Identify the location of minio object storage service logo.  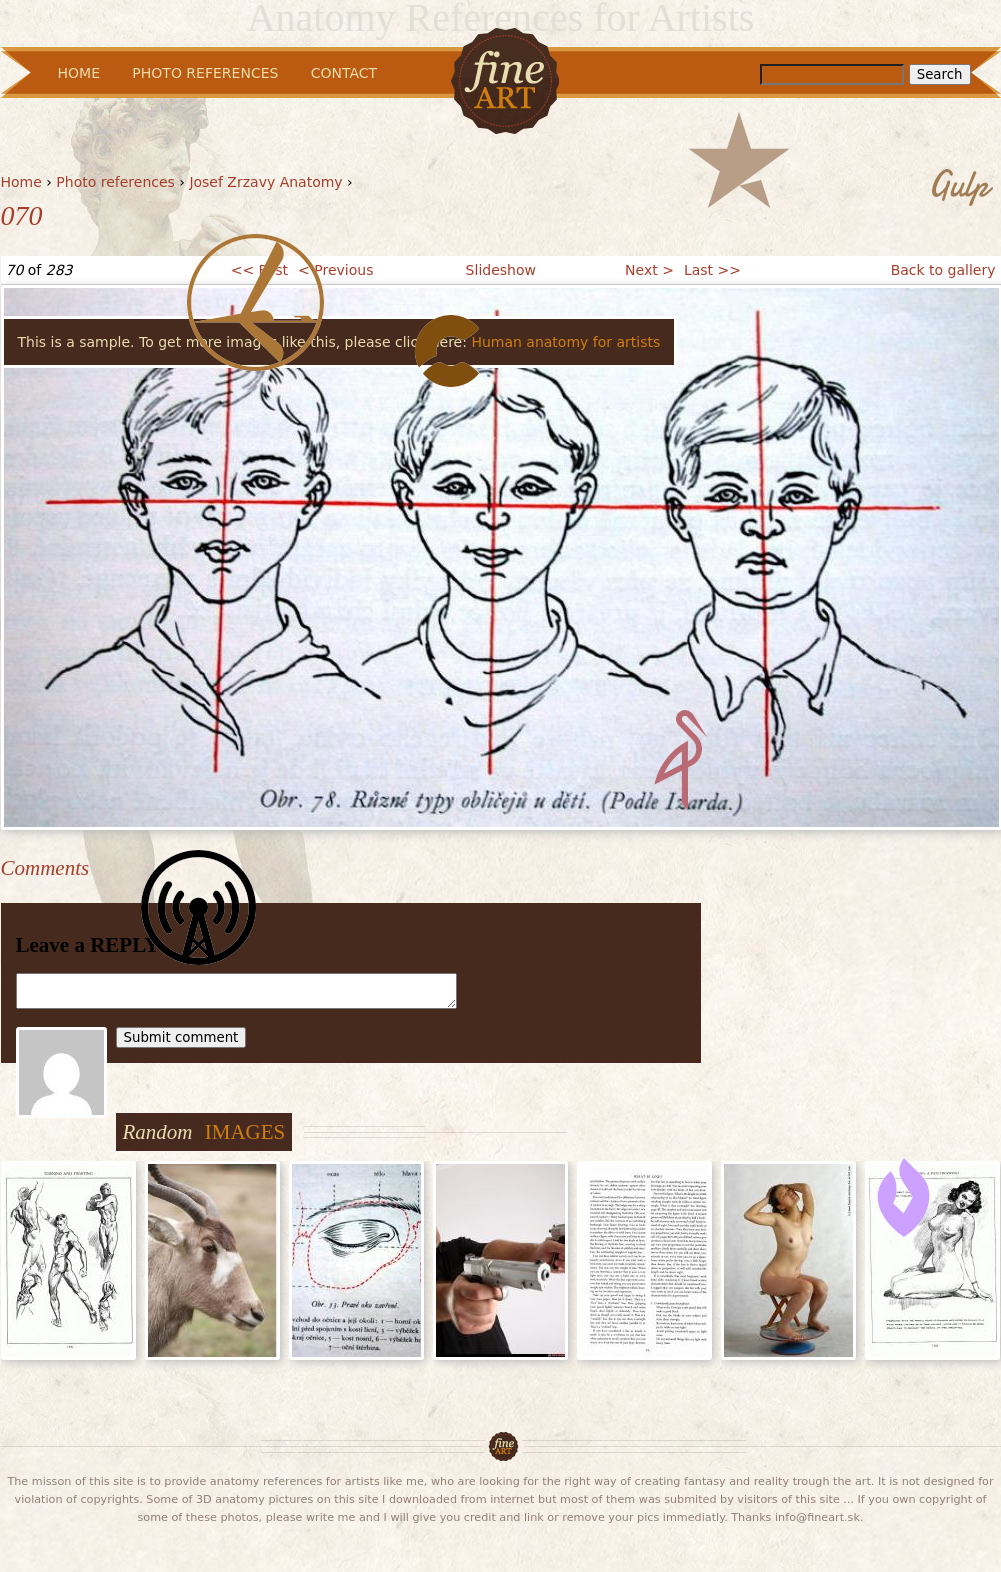
(680, 760).